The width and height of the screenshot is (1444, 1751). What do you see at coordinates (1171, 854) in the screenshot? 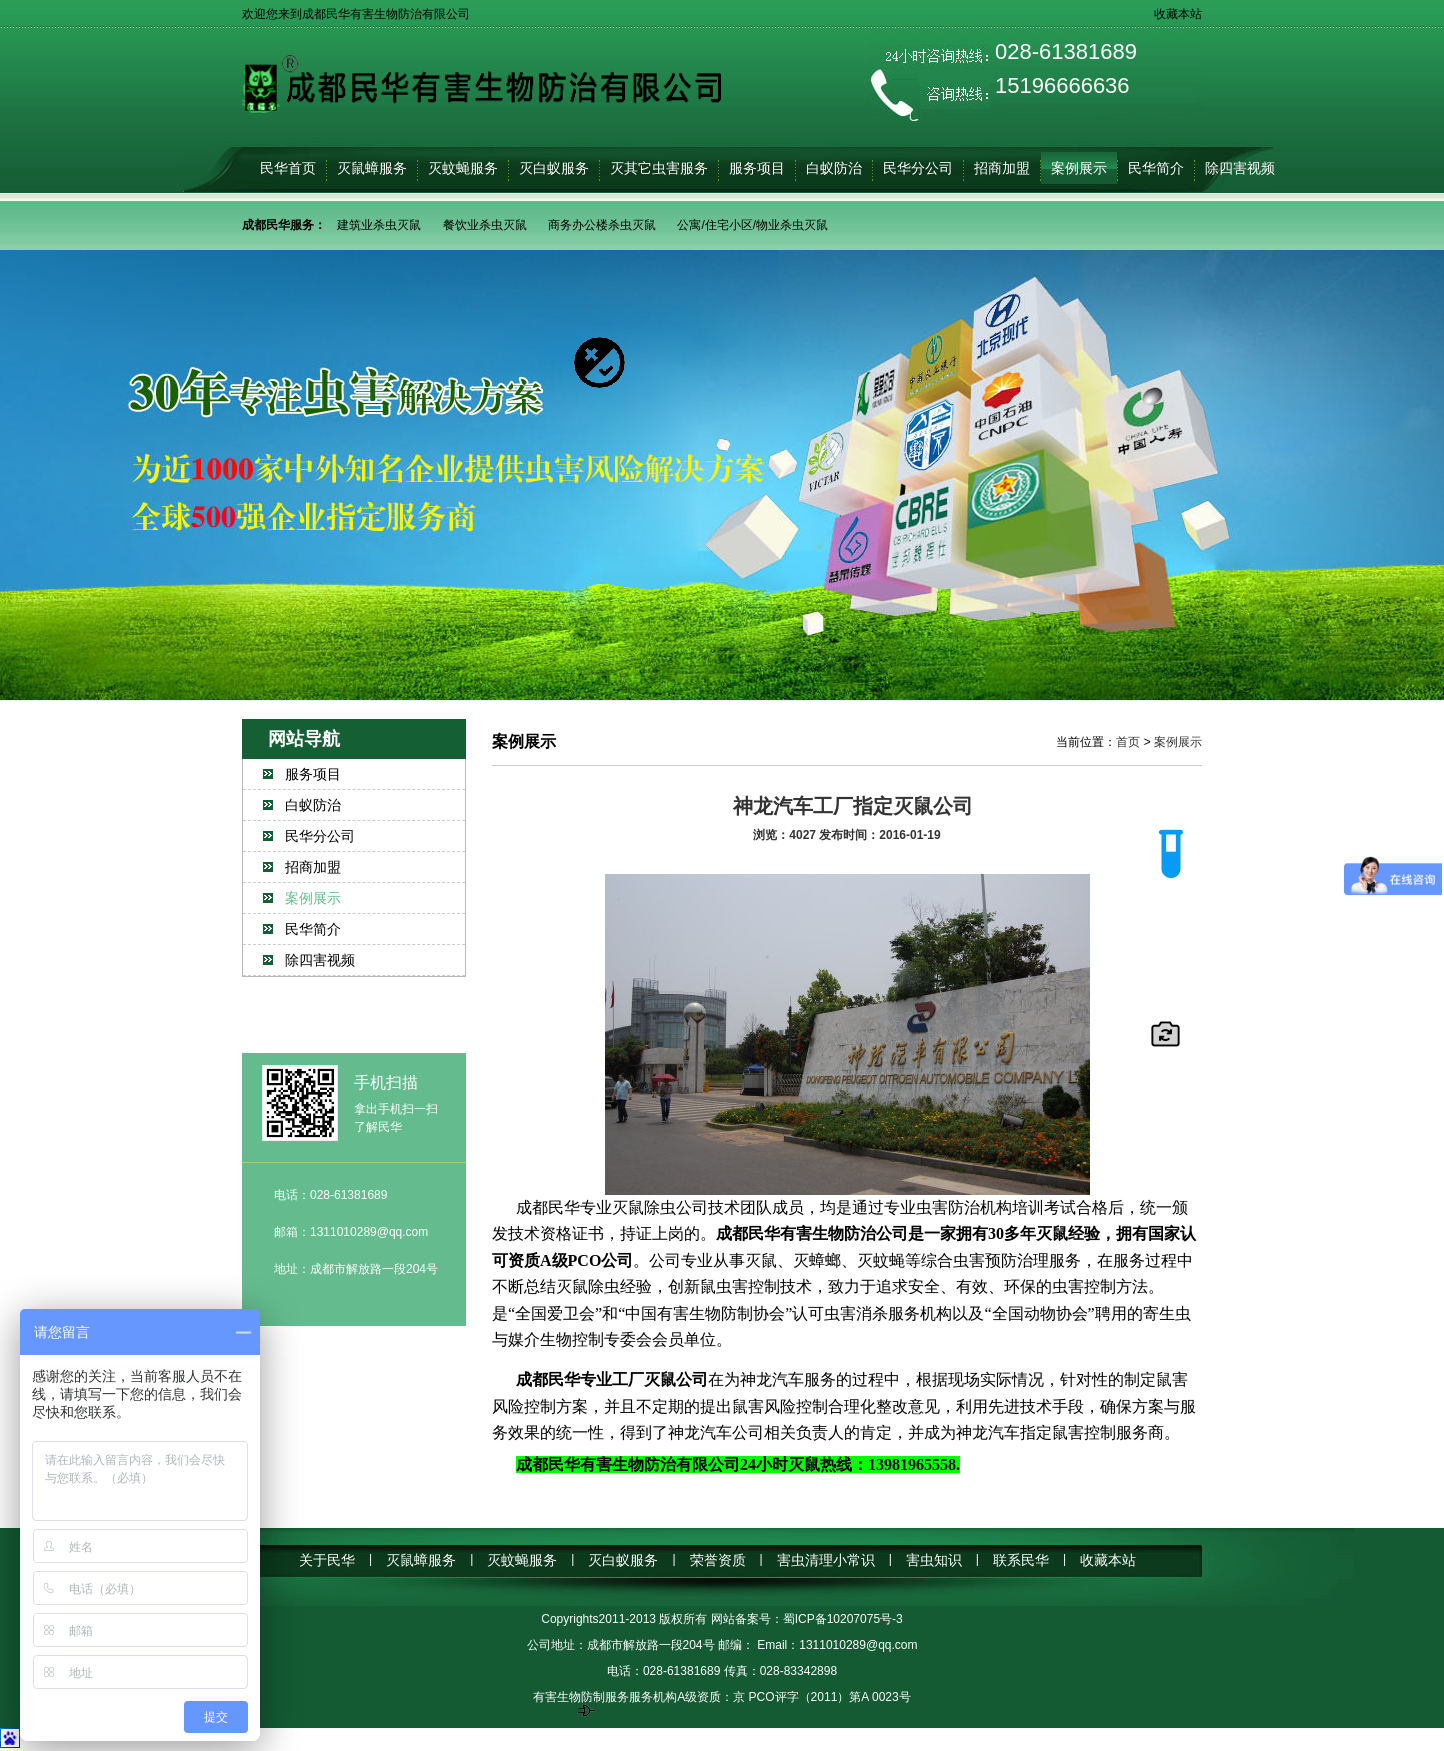
I see `view test results or lab data` at bounding box center [1171, 854].